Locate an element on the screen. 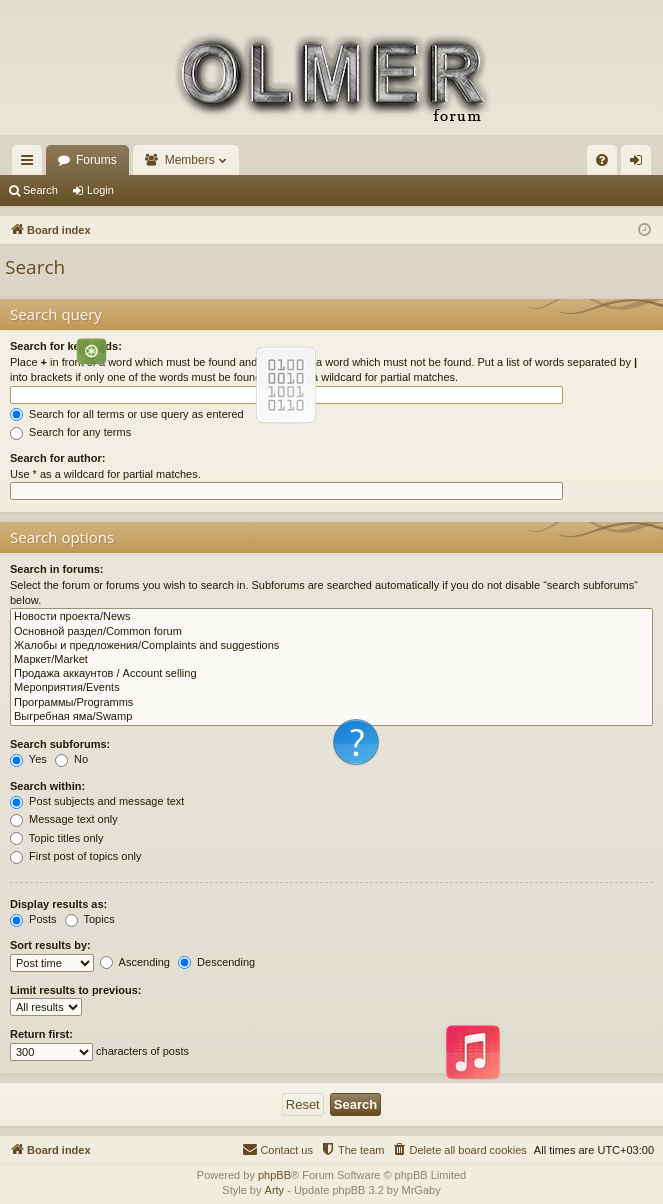  access the desktop folder is located at coordinates (91, 350).